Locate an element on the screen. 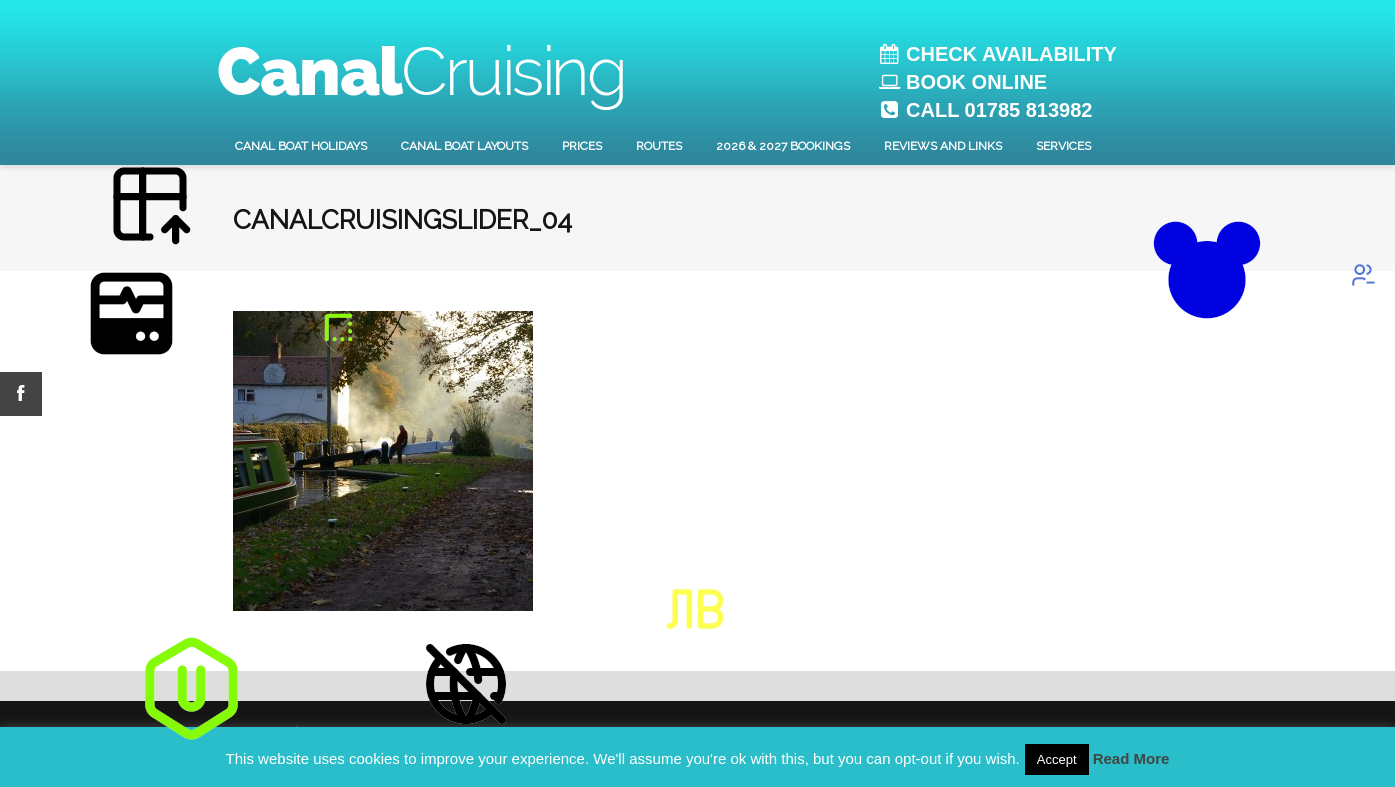 This screenshot has height=787, width=1395. indicates Kyrgyzstani som currency is located at coordinates (695, 609).